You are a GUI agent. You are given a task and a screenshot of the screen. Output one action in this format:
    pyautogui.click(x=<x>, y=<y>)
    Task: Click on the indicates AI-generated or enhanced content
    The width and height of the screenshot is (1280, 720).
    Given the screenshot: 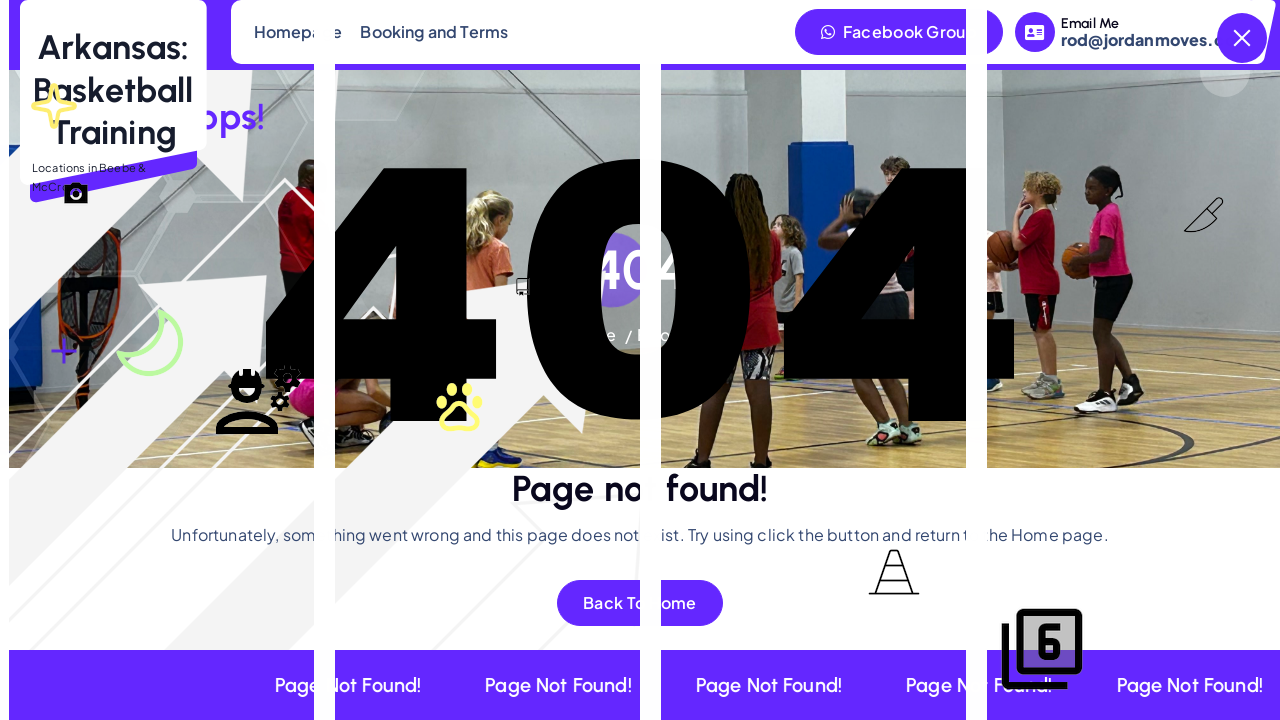 What is the action you would take?
    pyautogui.click(x=54, y=106)
    